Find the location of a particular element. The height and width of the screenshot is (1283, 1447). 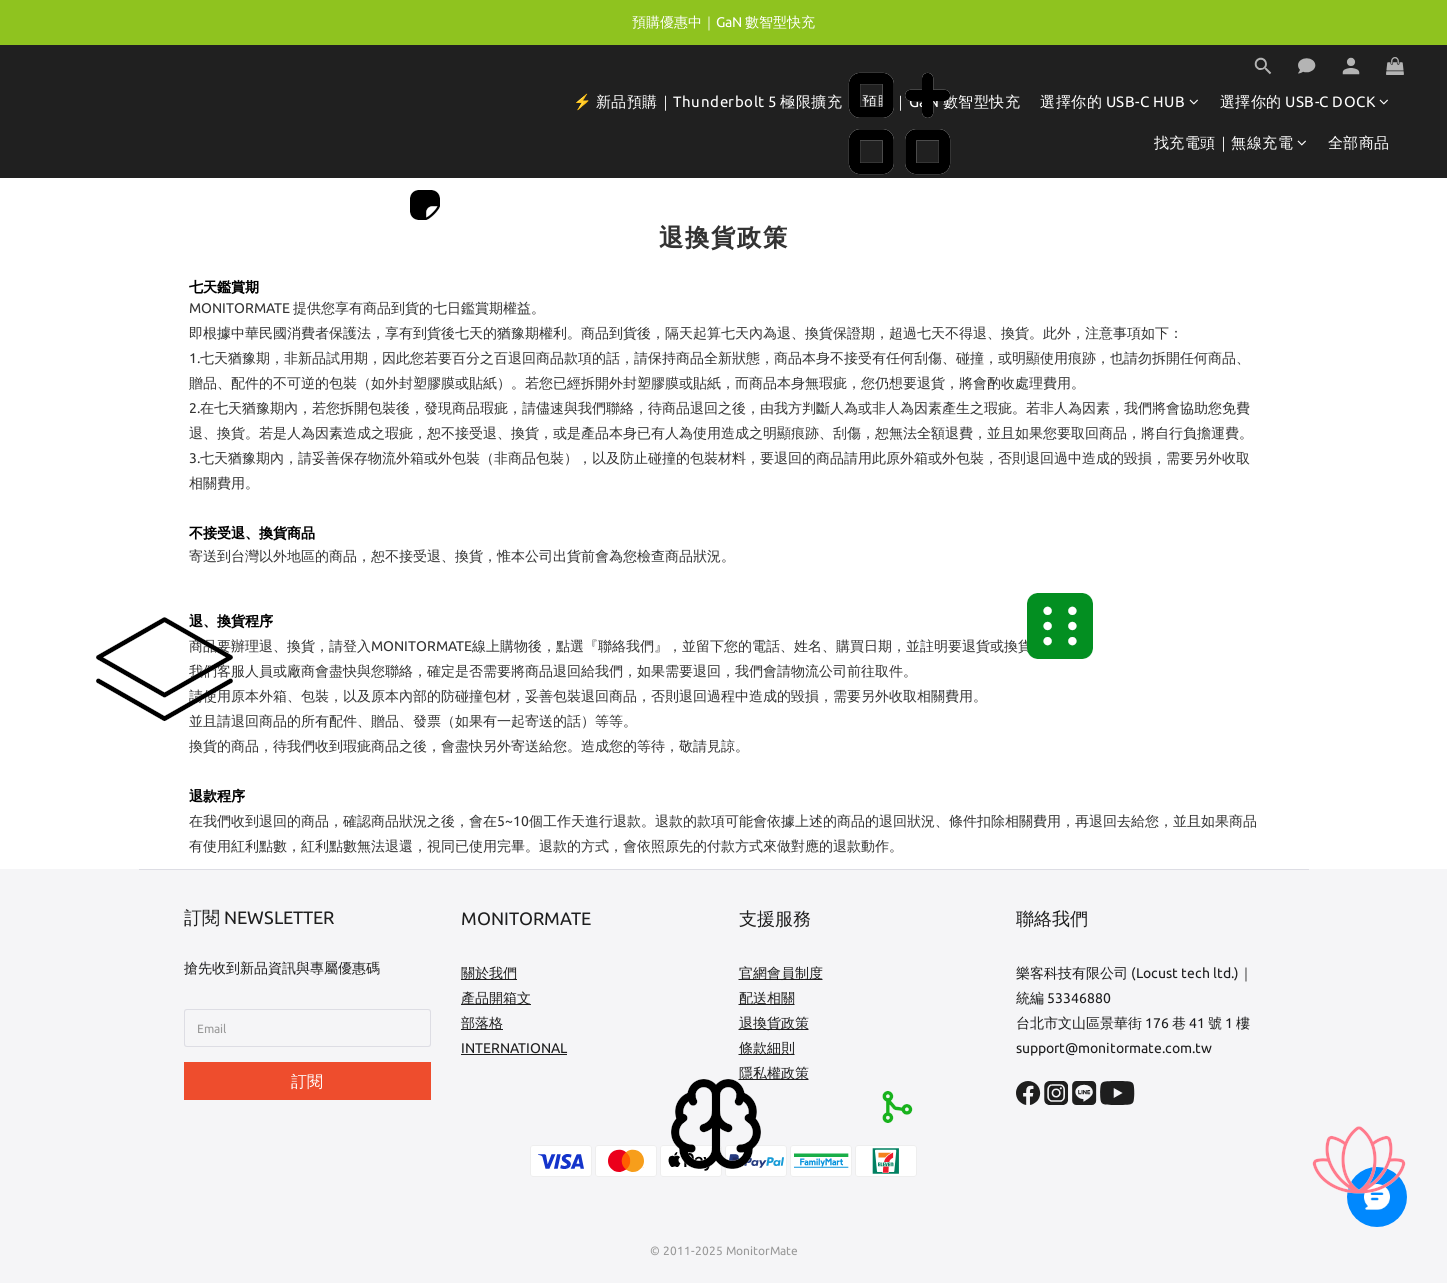

add a sticker to your message is located at coordinates (425, 205).